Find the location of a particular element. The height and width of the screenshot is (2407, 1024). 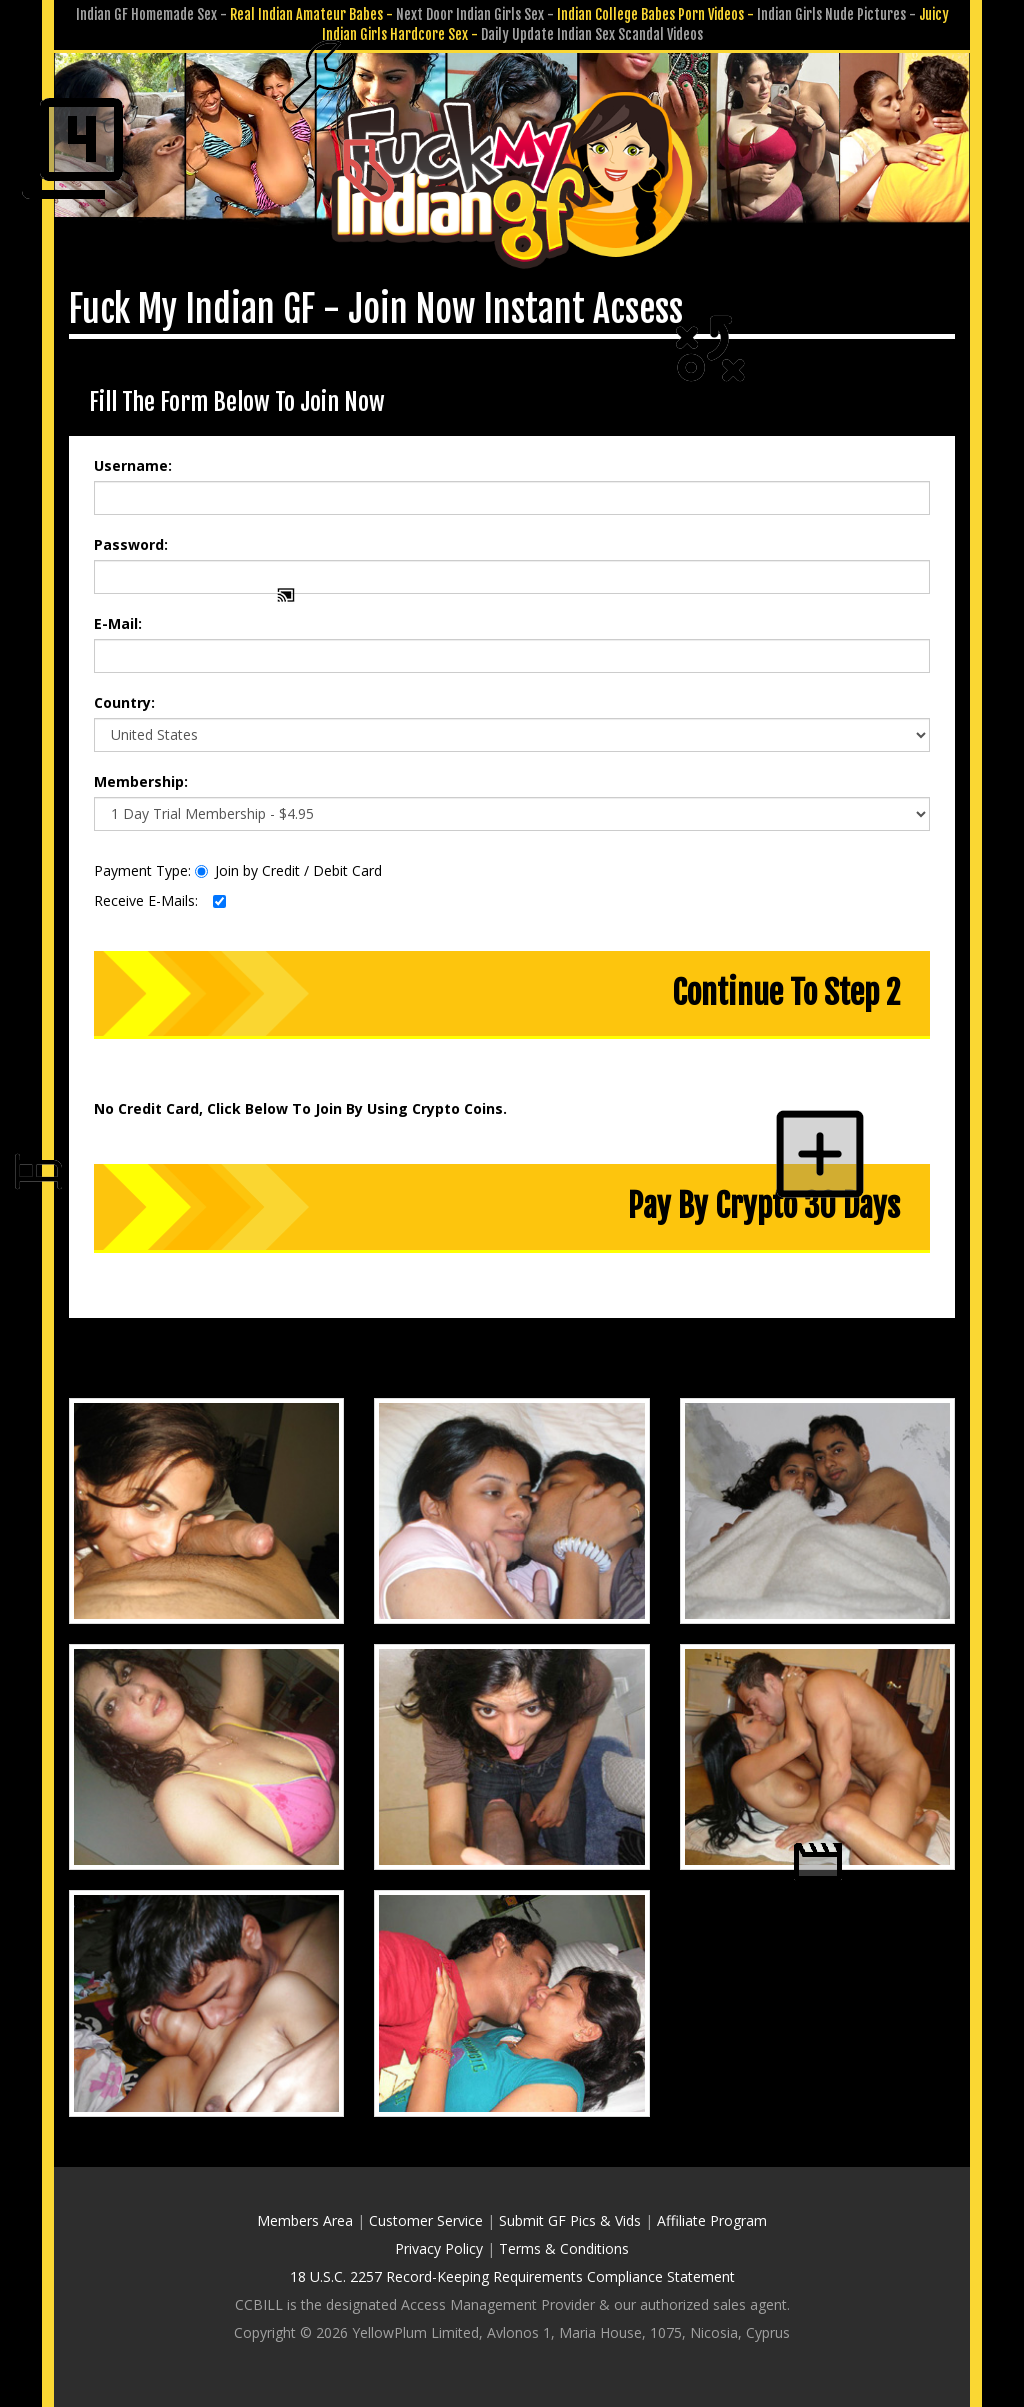

view sleeping or accommodation options is located at coordinates (37, 1171).